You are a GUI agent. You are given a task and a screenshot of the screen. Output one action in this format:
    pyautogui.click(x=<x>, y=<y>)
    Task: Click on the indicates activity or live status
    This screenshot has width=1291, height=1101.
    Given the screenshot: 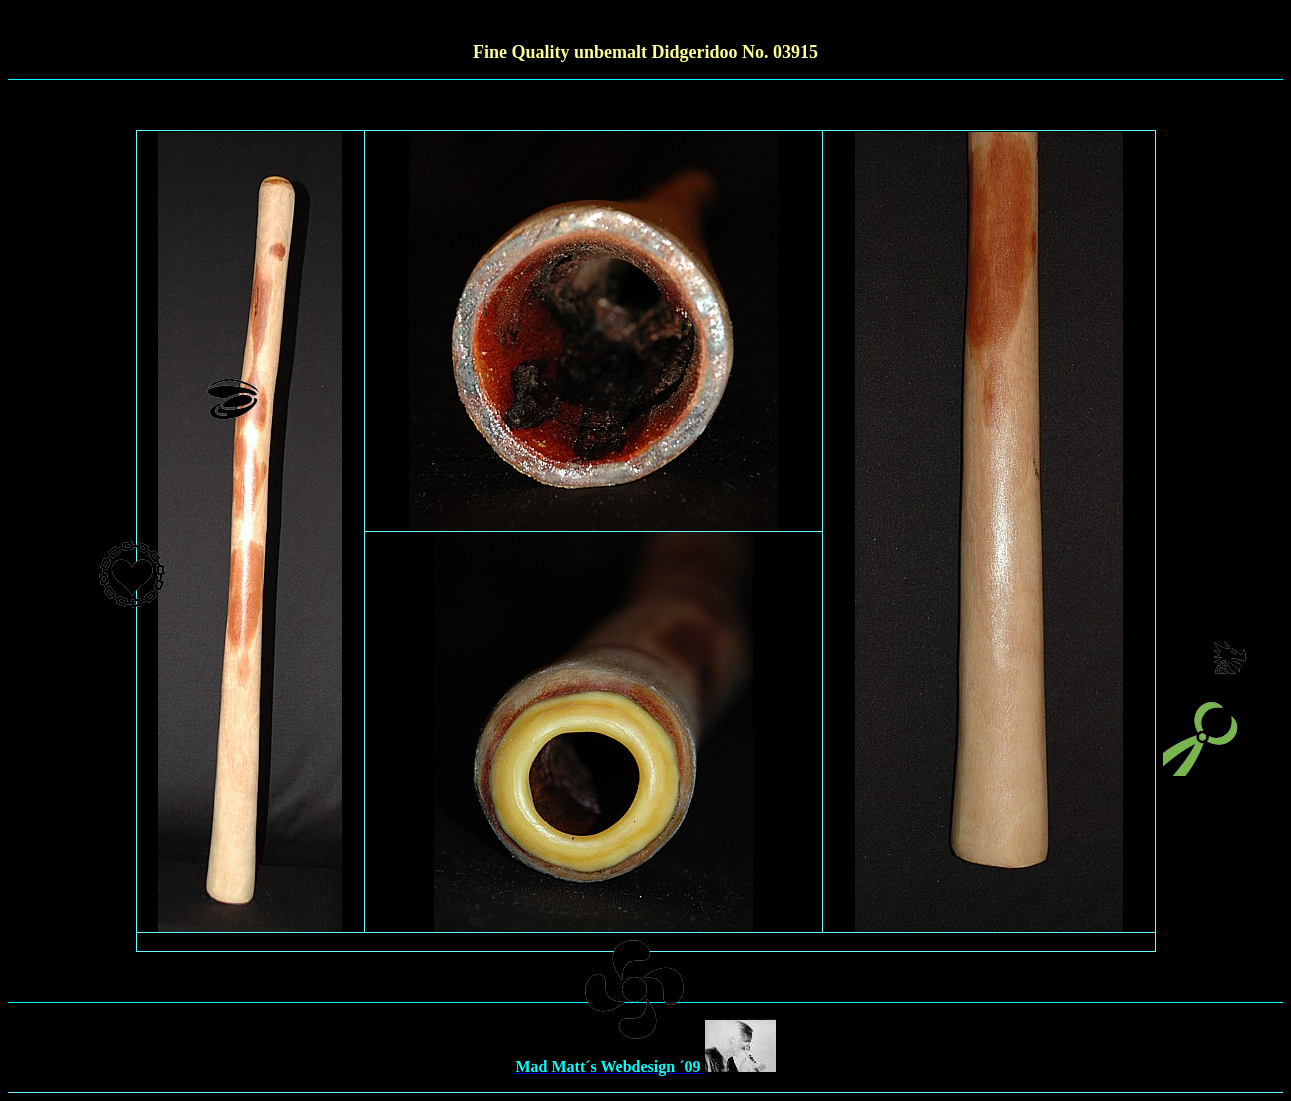 What is the action you would take?
    pyautogui.click(x=634, y=989)
    